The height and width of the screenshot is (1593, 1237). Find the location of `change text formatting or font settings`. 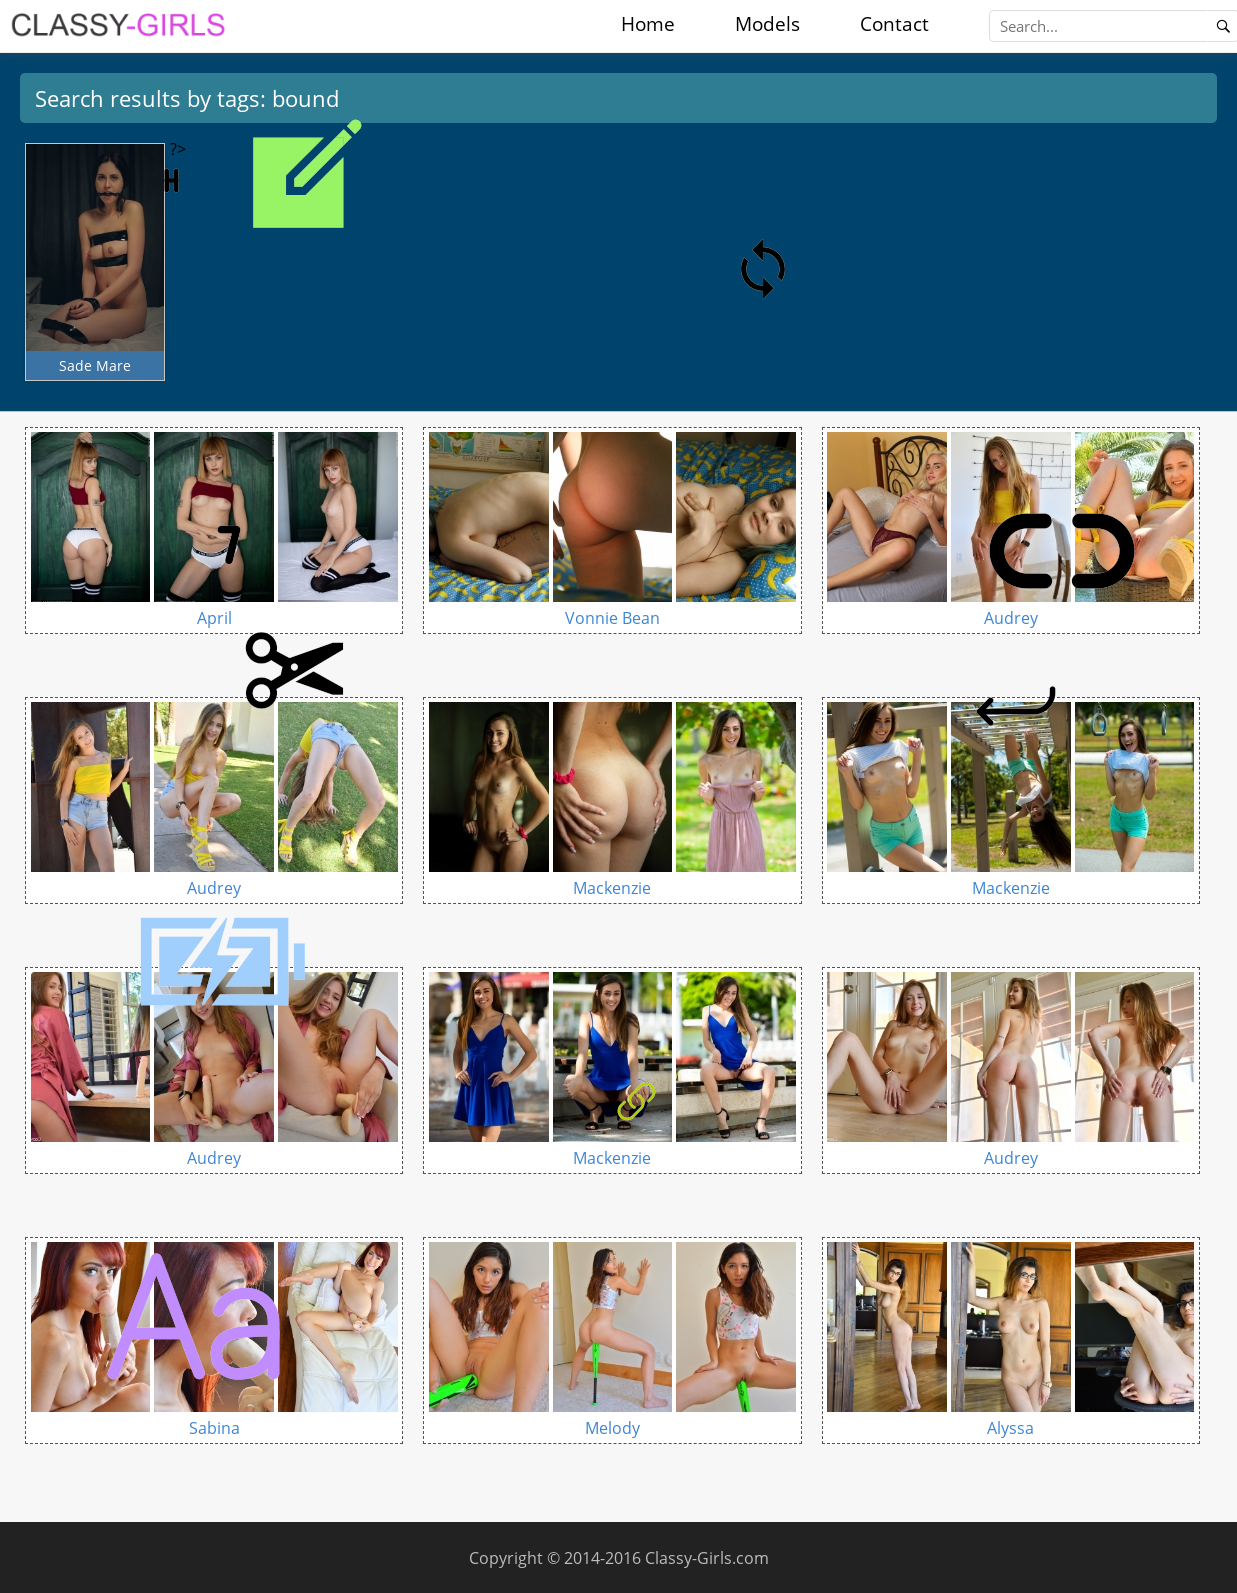

change text formatting or font settings is located at coordinates (193, 1316).